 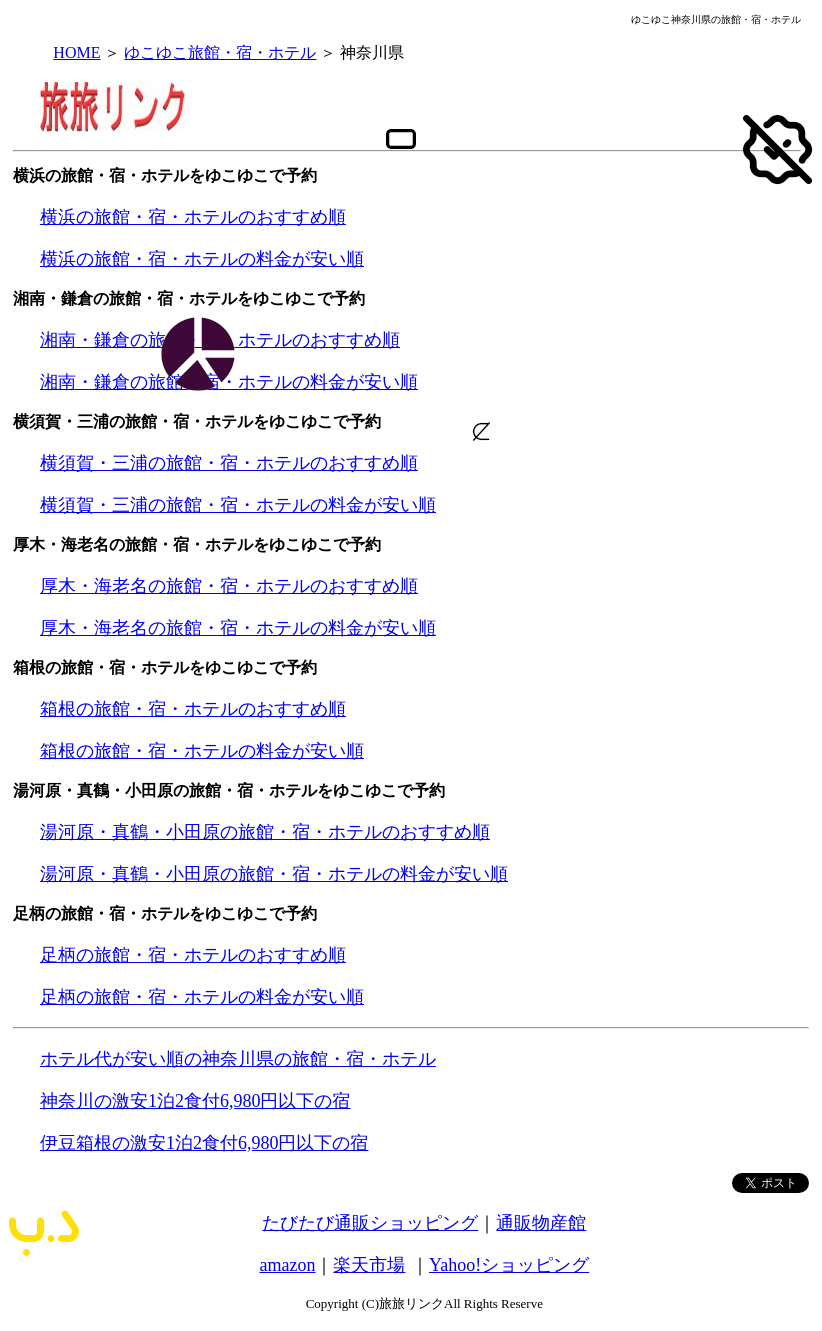 I want to click on crop image to 3:2 aspect ratio, so click(x=401, y=139).